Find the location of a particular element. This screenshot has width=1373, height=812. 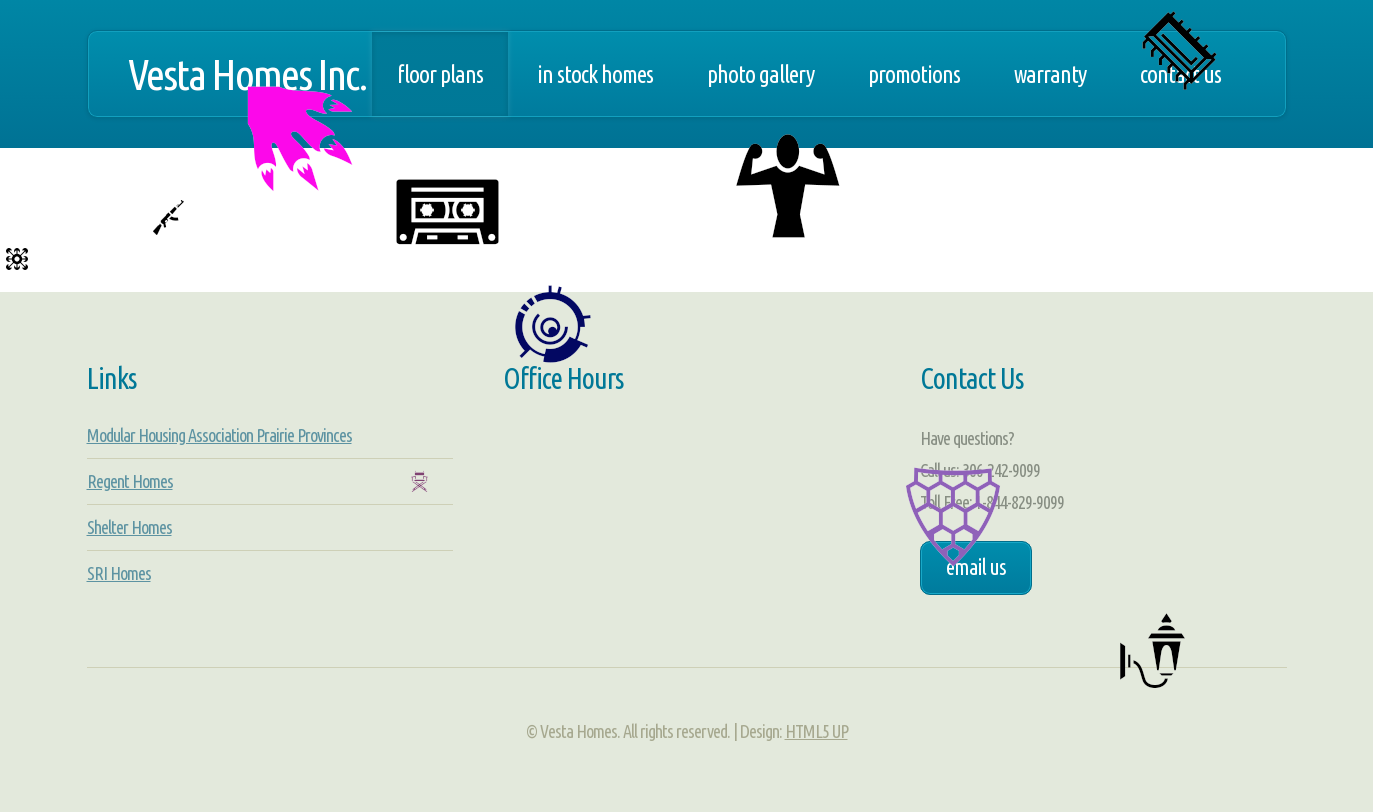

access director or creator mode is located at coordinates (419, 481).